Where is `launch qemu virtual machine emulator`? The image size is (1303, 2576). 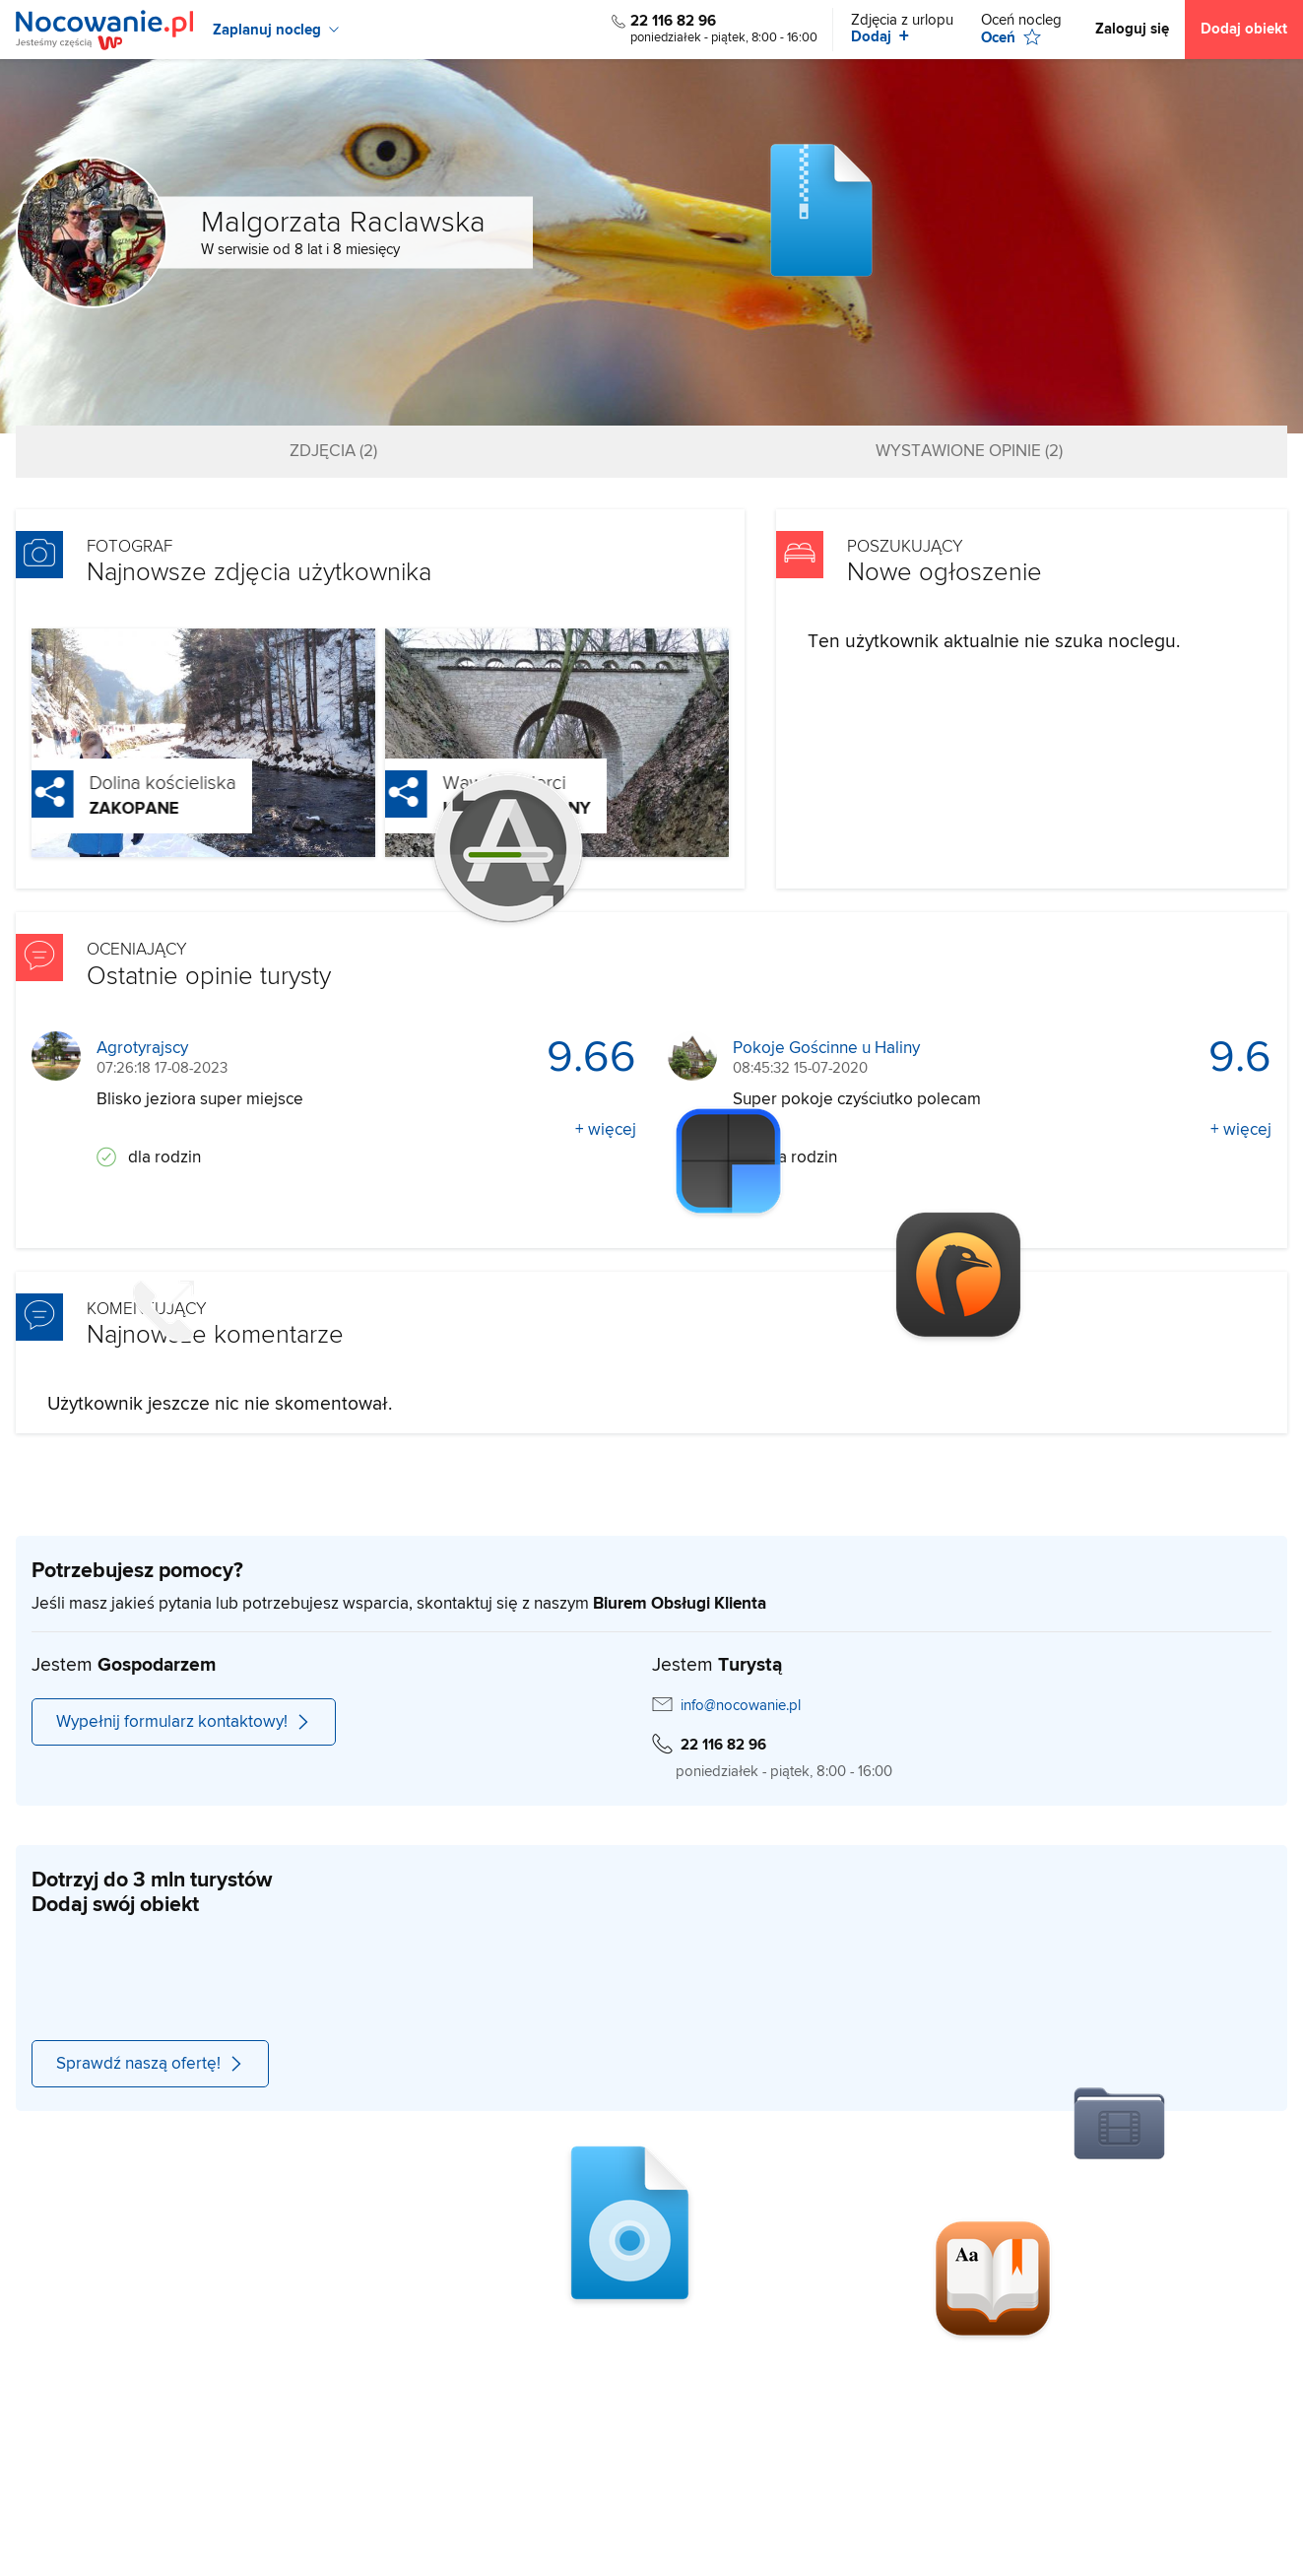
launch qemu virtual machine emulator is located at coordinates (958, 1275).